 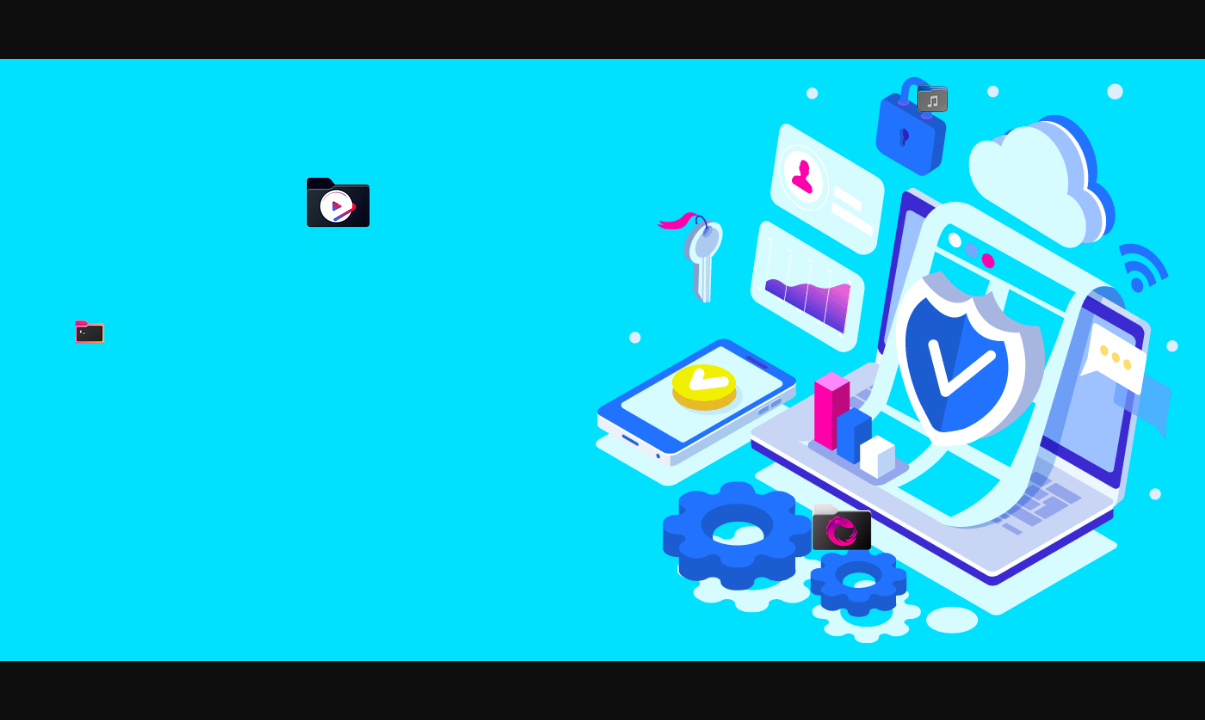 I want to click on open reactivex project folder, so click(x=841, y=528).